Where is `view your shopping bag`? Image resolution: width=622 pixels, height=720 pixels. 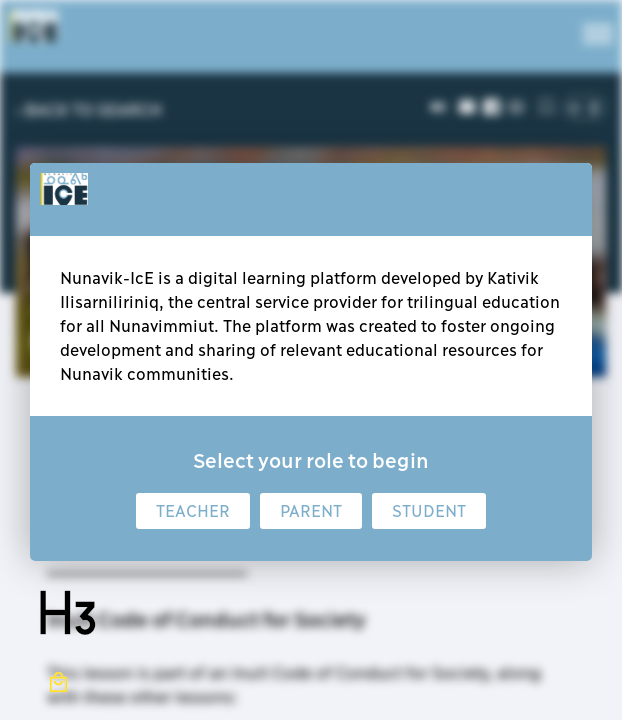 view your shopping bag is located at coordinates (58, 682).